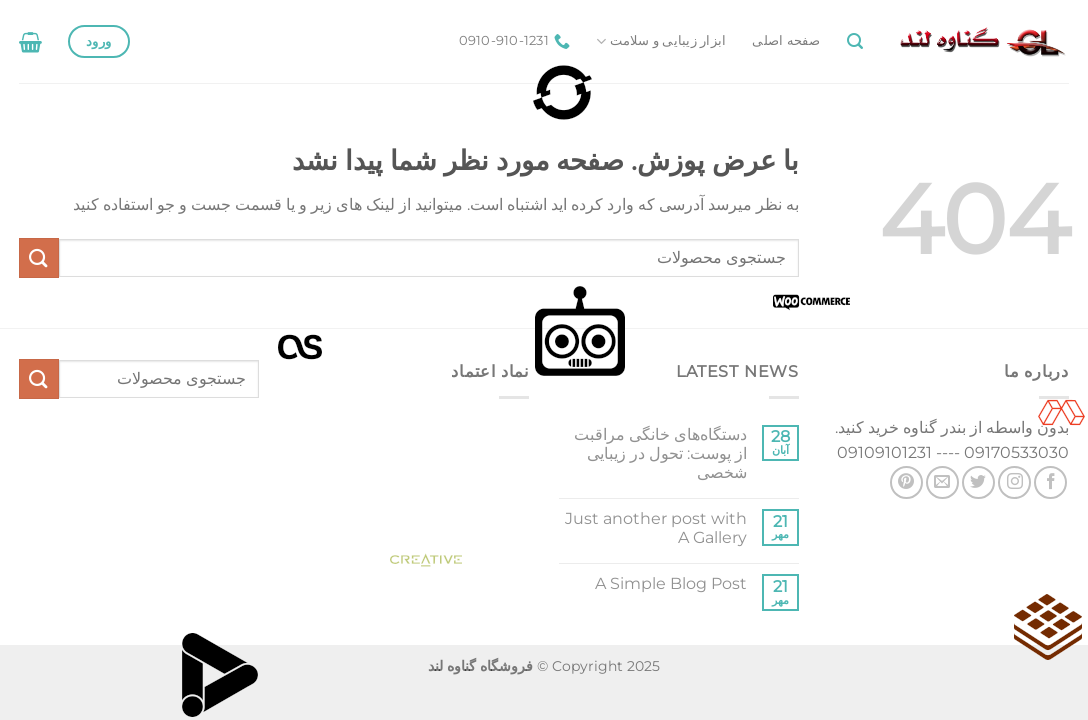 The height and width of the screenshot is (720, 1088). Describe the element at coordinates (580, 331) in the screenshot. I see `probot automation service logo` at that location.